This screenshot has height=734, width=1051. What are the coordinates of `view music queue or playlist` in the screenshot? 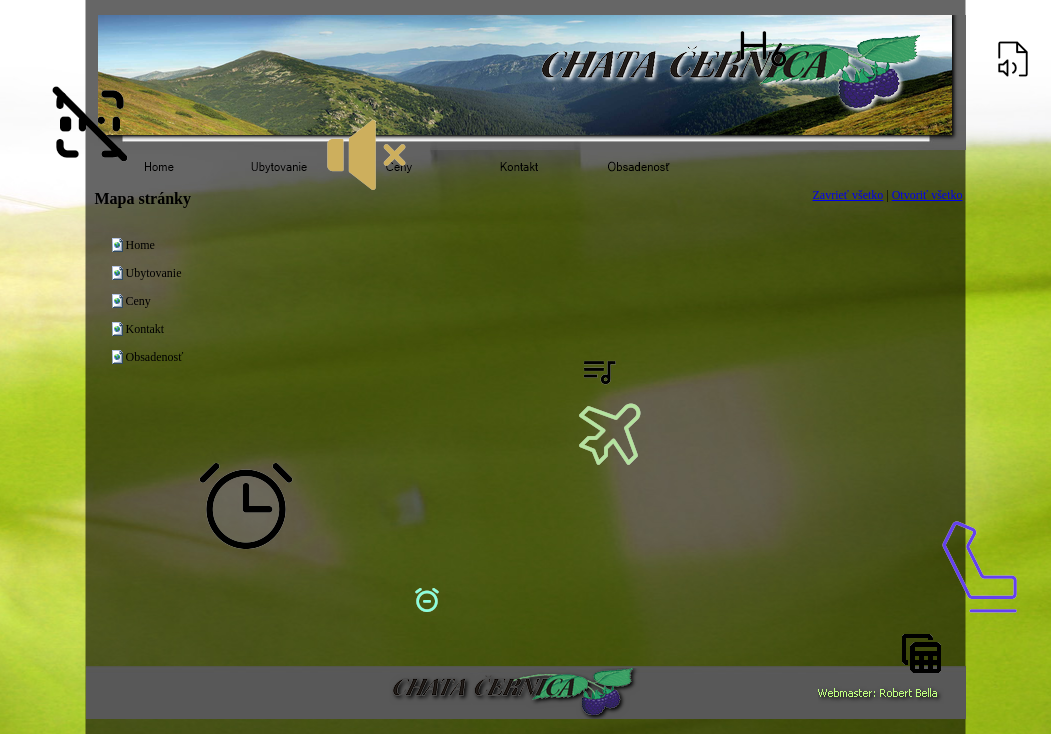 It's located at (599, 371).